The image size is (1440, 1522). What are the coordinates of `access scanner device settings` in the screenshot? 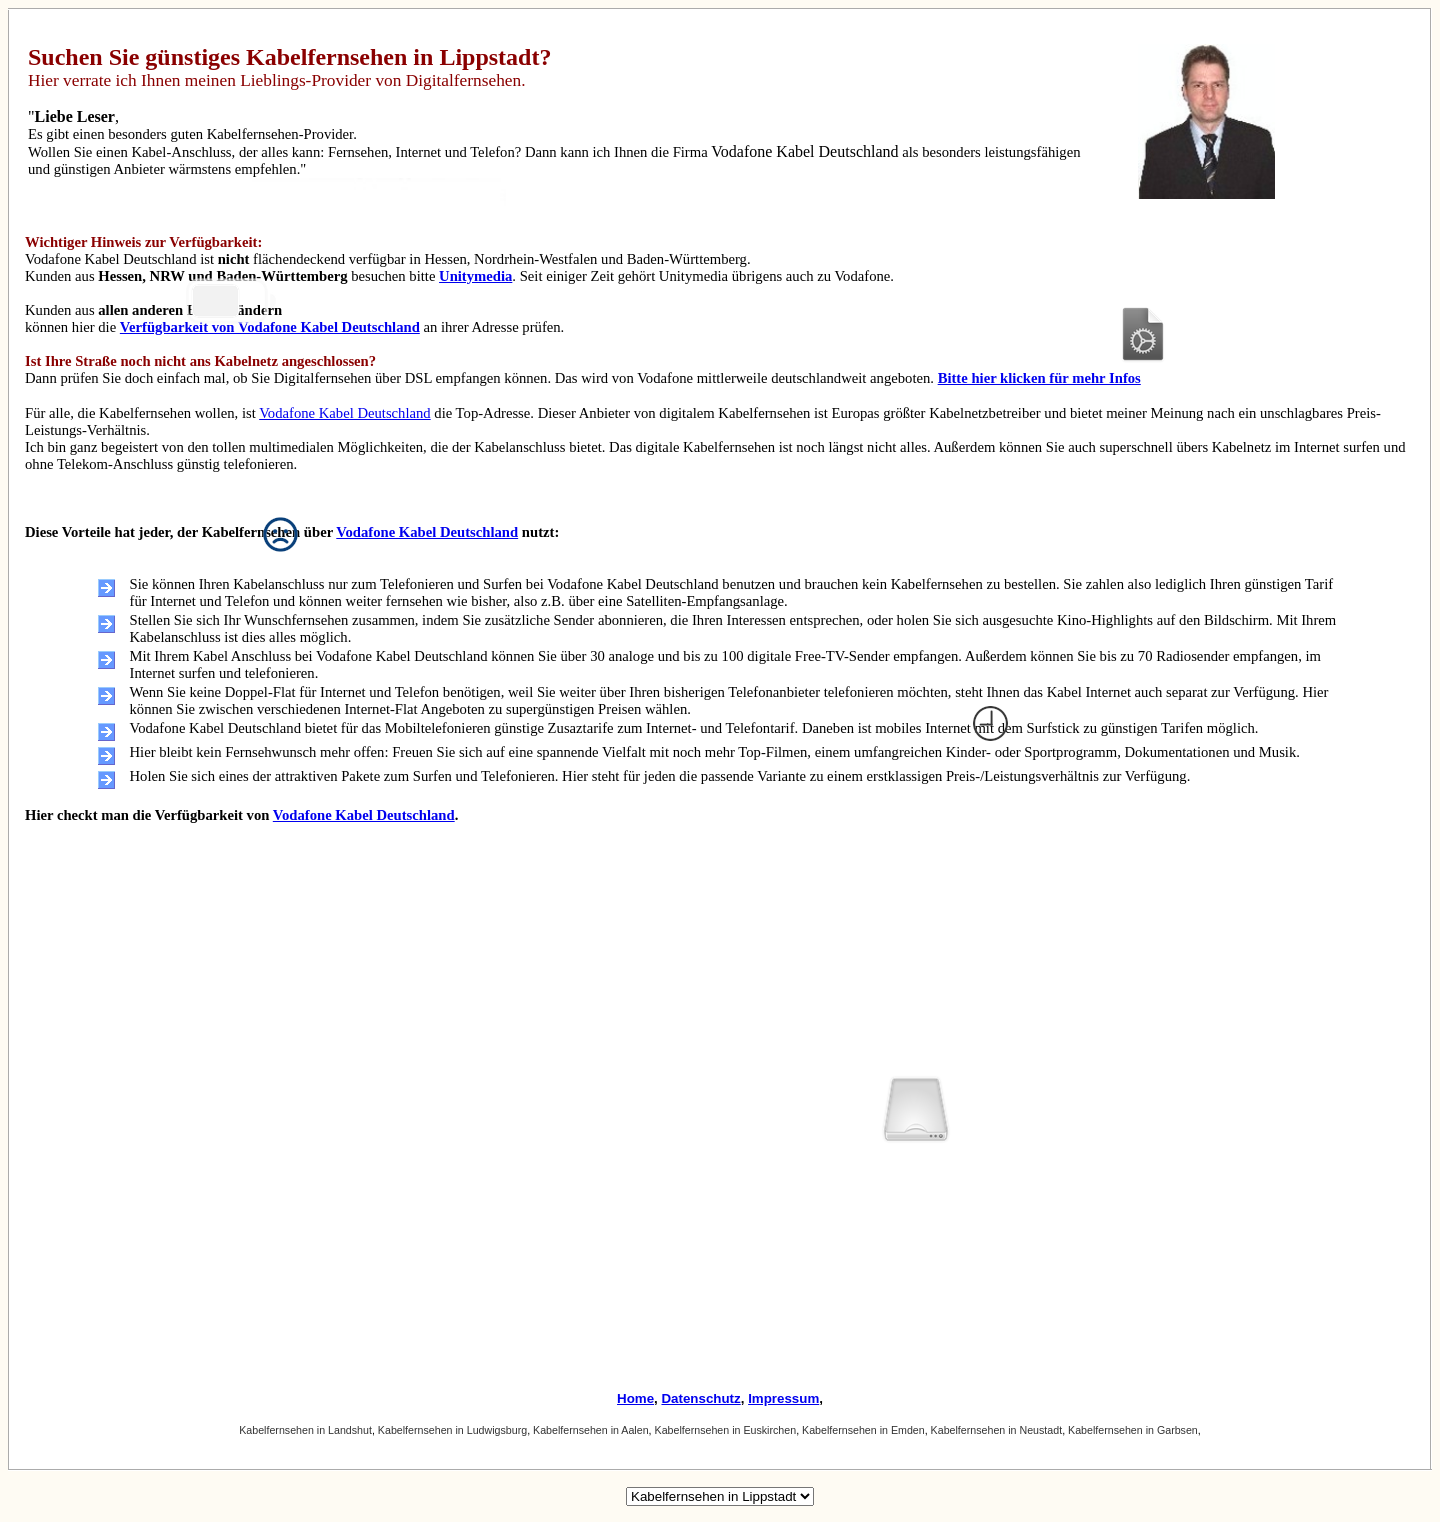 It's located at (916, 1110).